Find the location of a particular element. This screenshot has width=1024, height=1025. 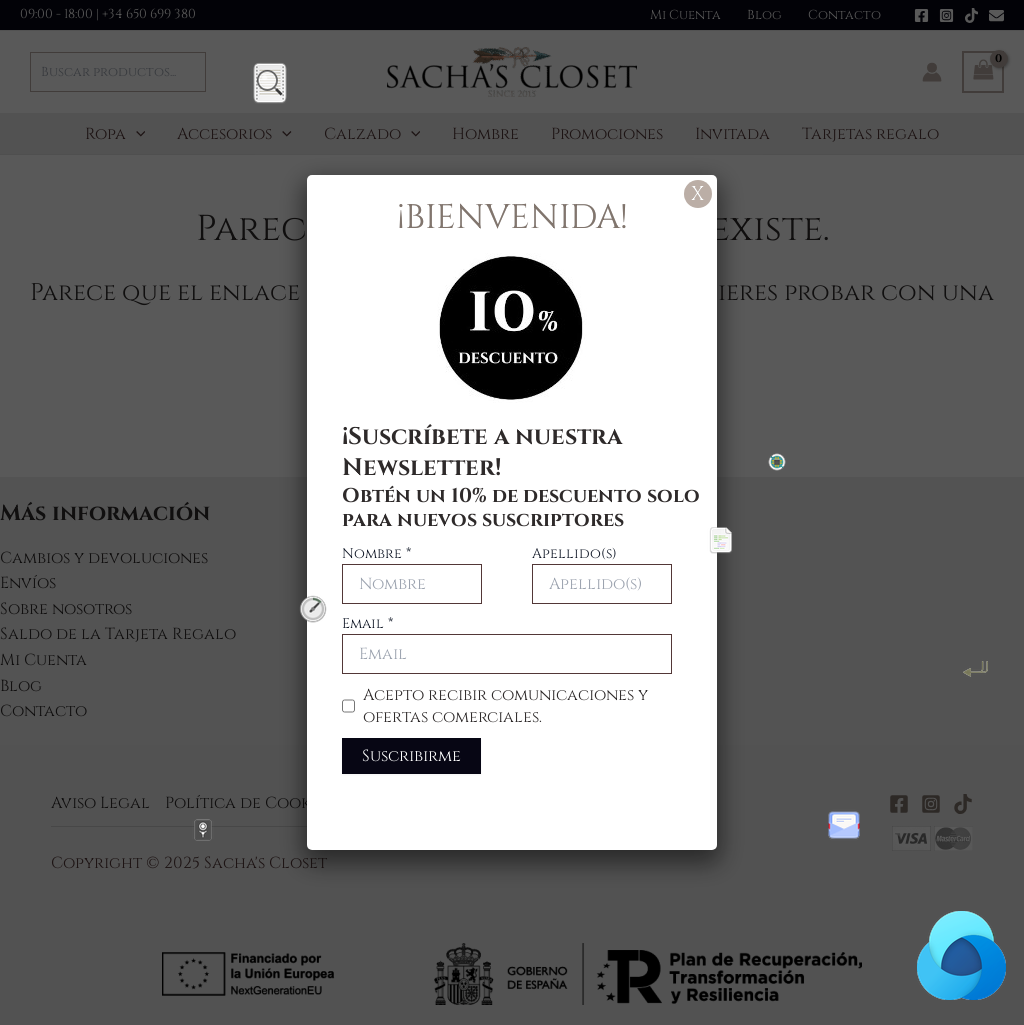

reply to all recipients in an email thread is located at coordinates (975, 667).